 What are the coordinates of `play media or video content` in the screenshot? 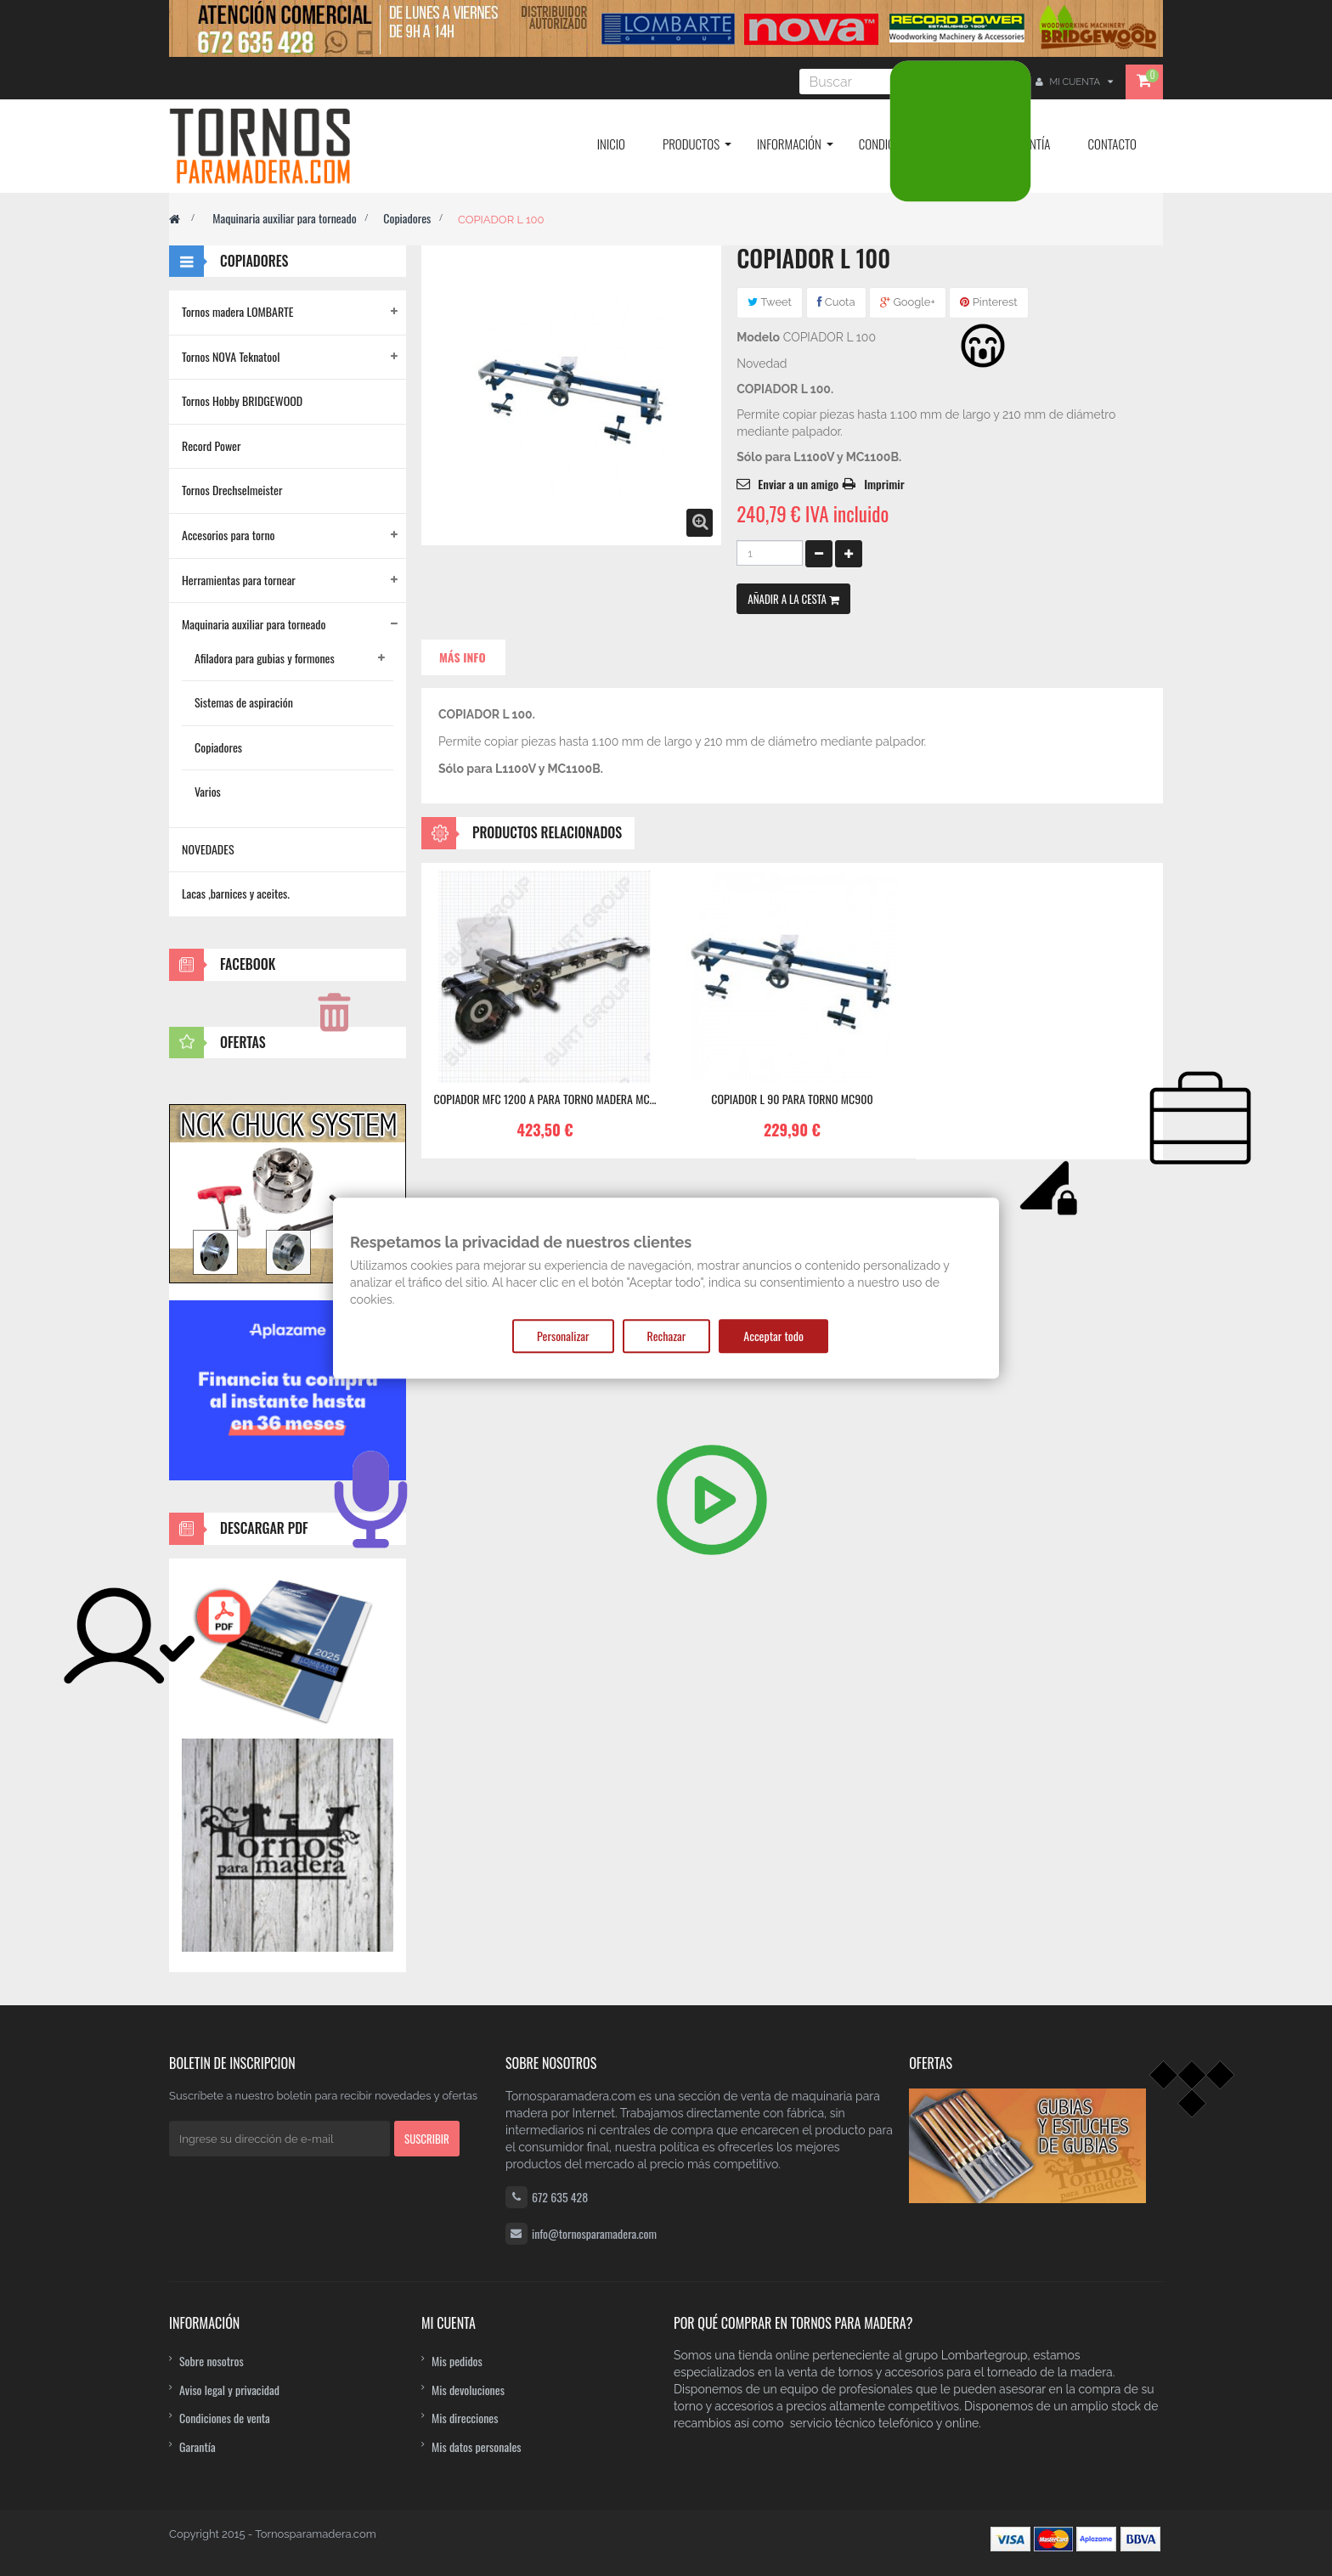 It's located at (712, 1500).